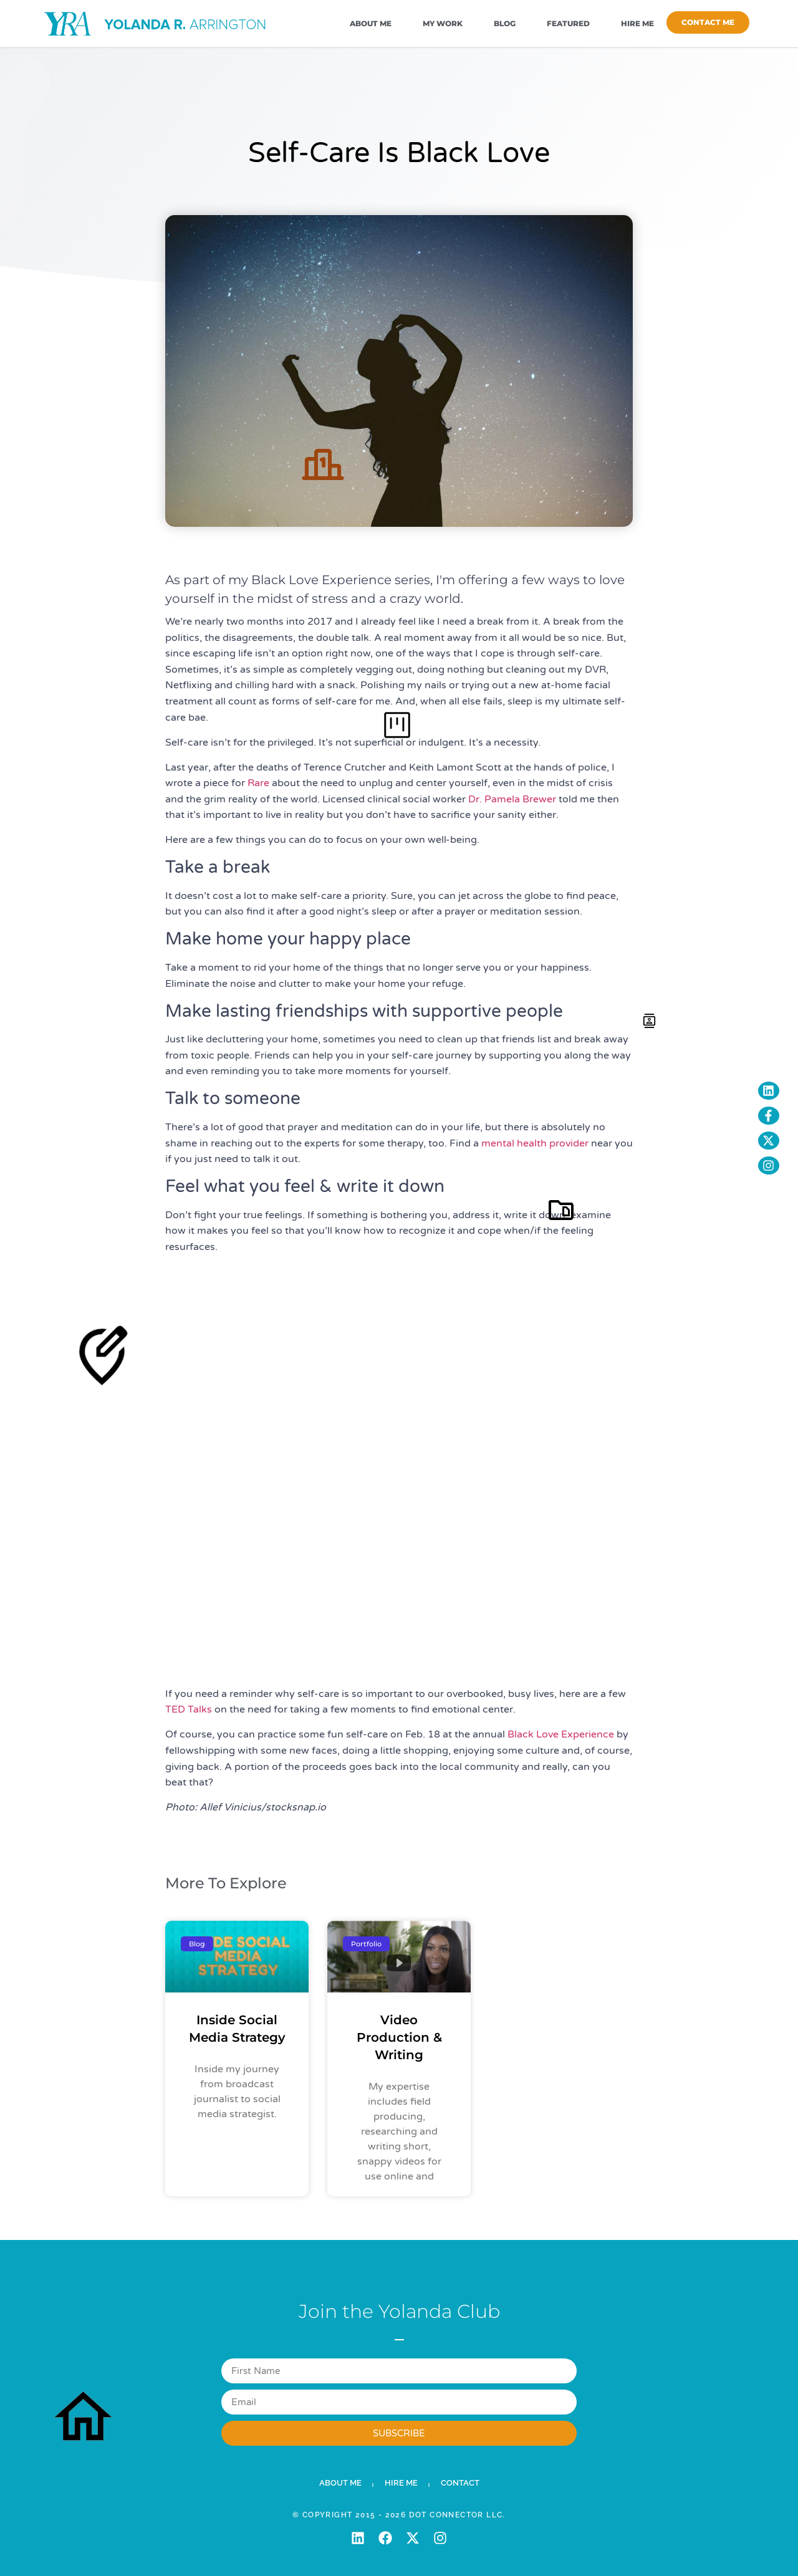 The image size is (798, 2576). Describe the element at coordinates (102, 1357) in the screenshot. I see `edit a saved location` at that location.